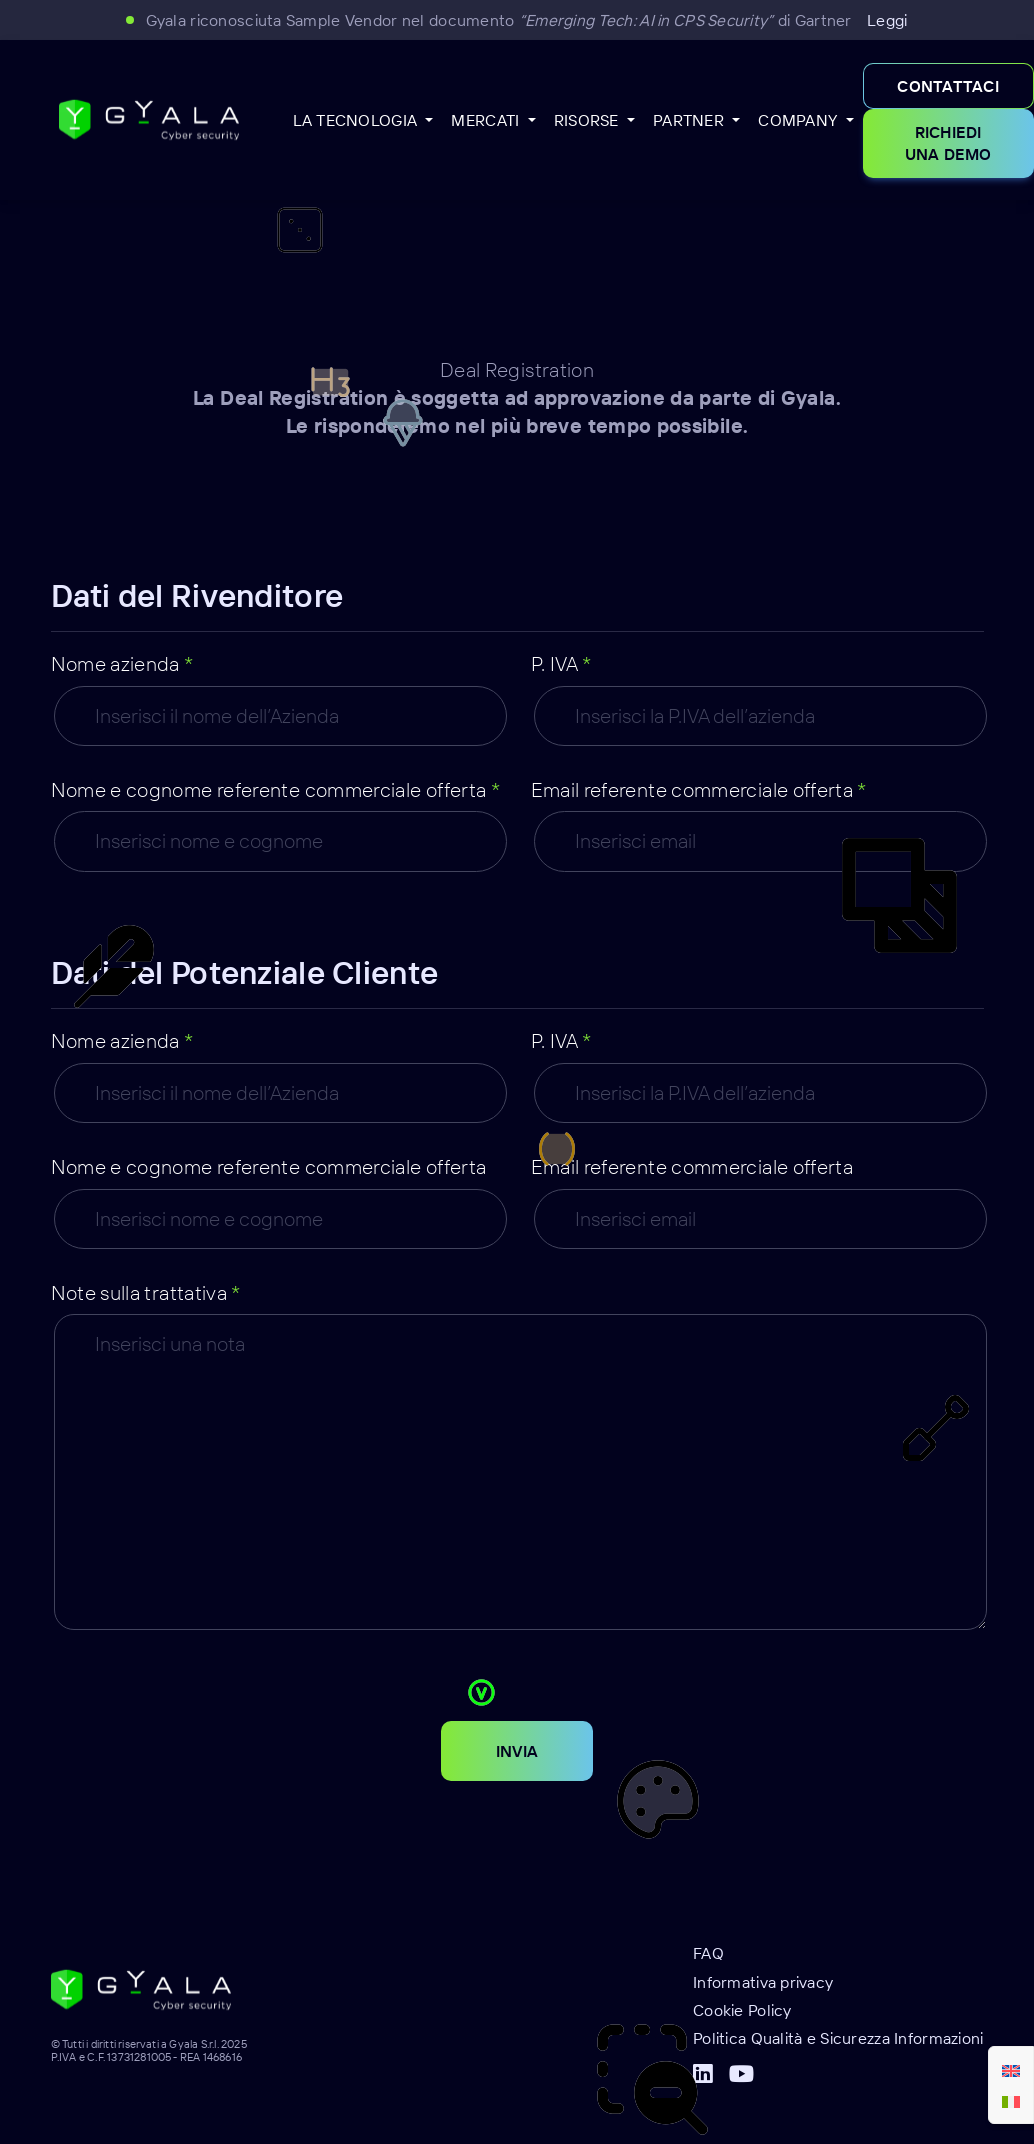 The image size is (1034, 2144). I want to click on compose a new post or message, so click(111, 968).